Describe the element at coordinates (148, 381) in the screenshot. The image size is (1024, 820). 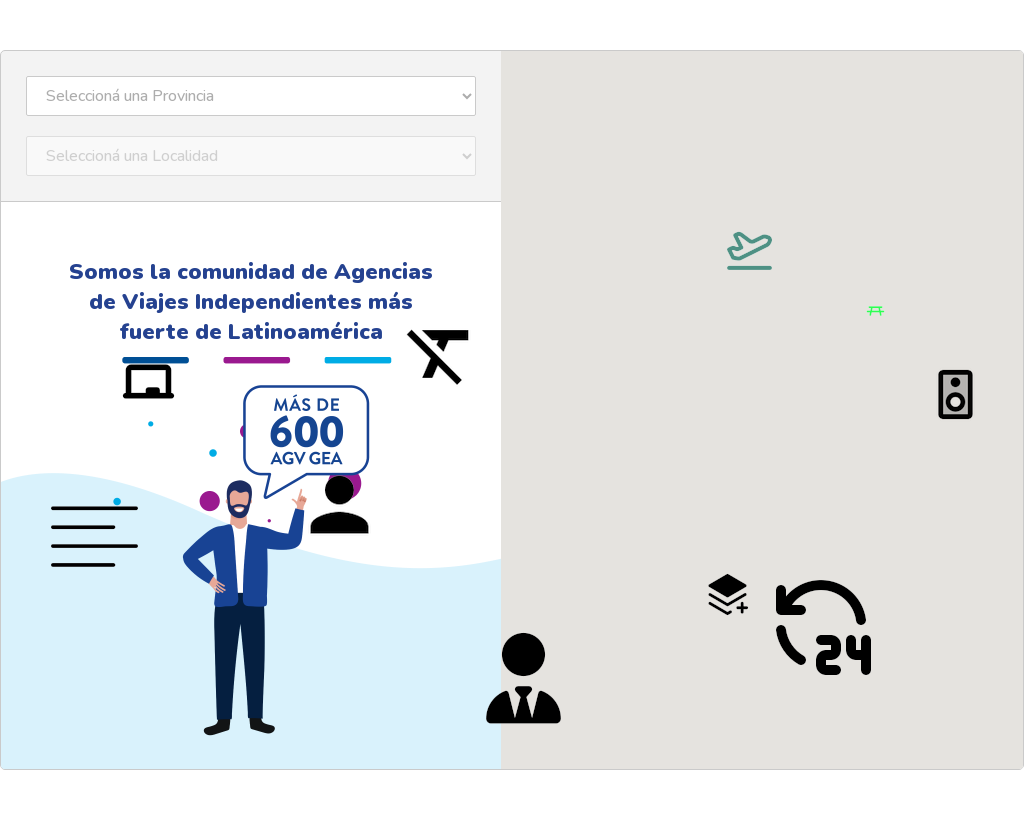
I see `access classroom or educational content` at that location.